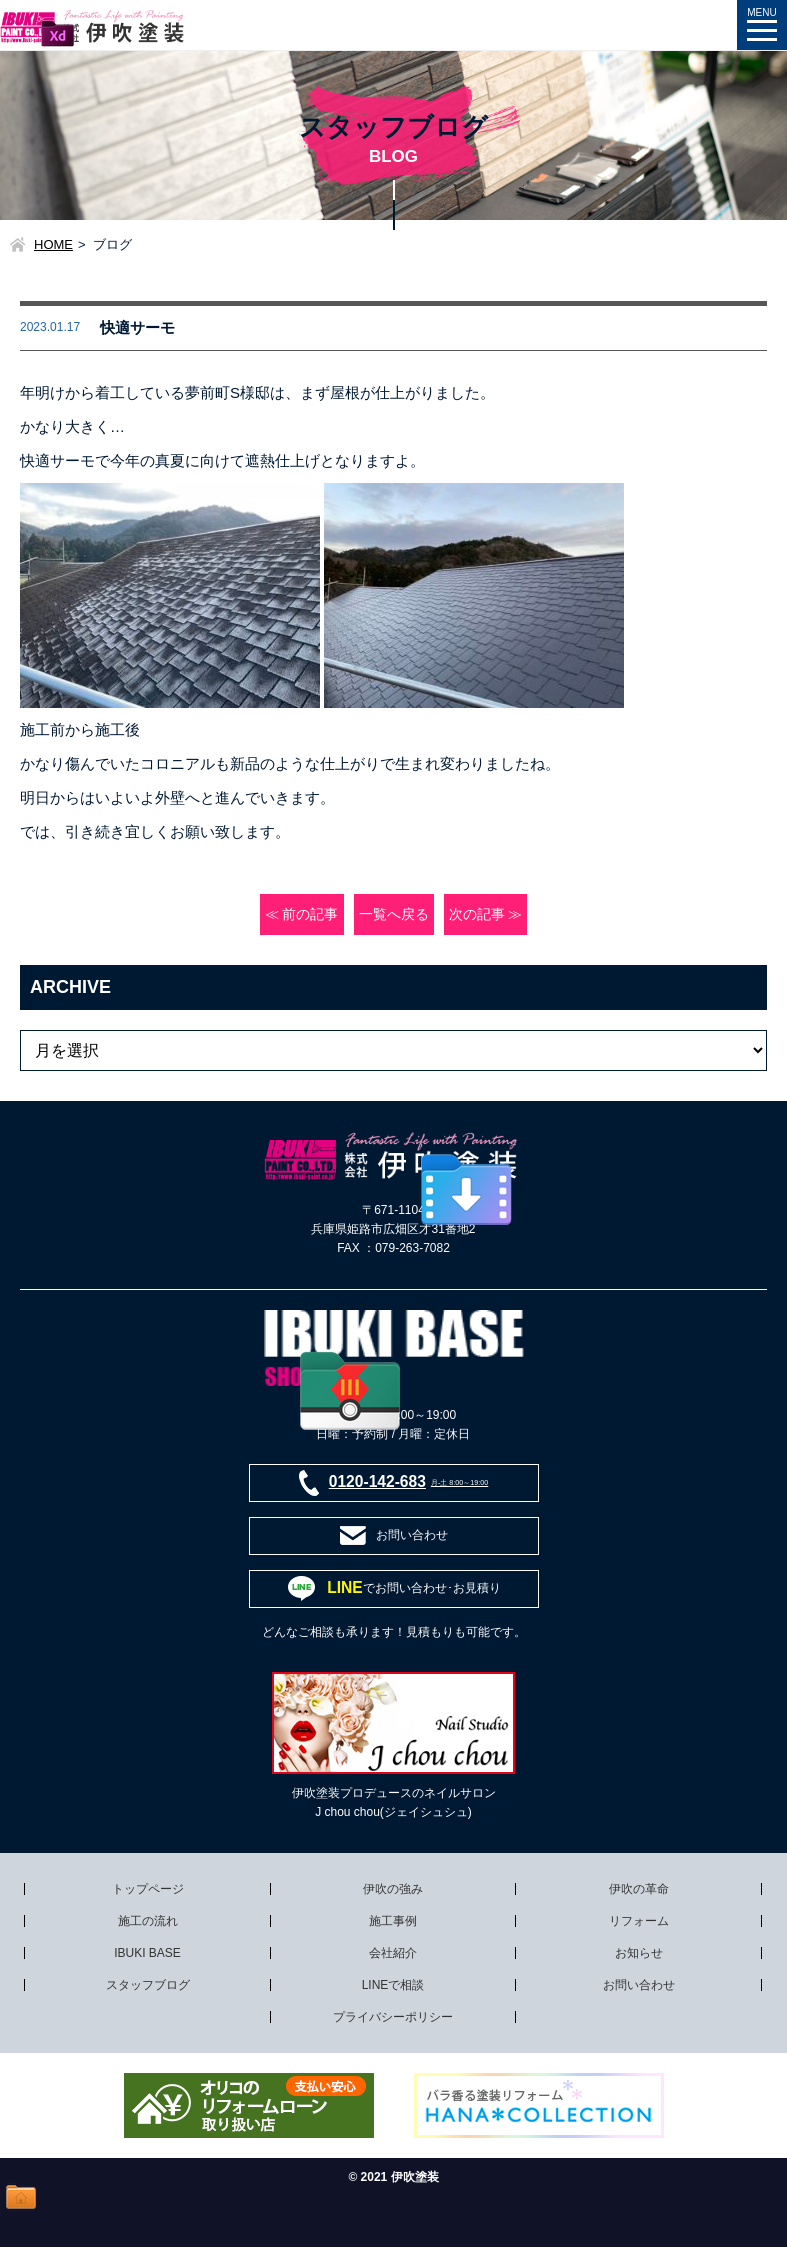 This screenshot has width=787, height=2247. Describe the element at coordinates (349, 1393) in the screenshot. I see `open pokémon lure ball themed folder` at that location.